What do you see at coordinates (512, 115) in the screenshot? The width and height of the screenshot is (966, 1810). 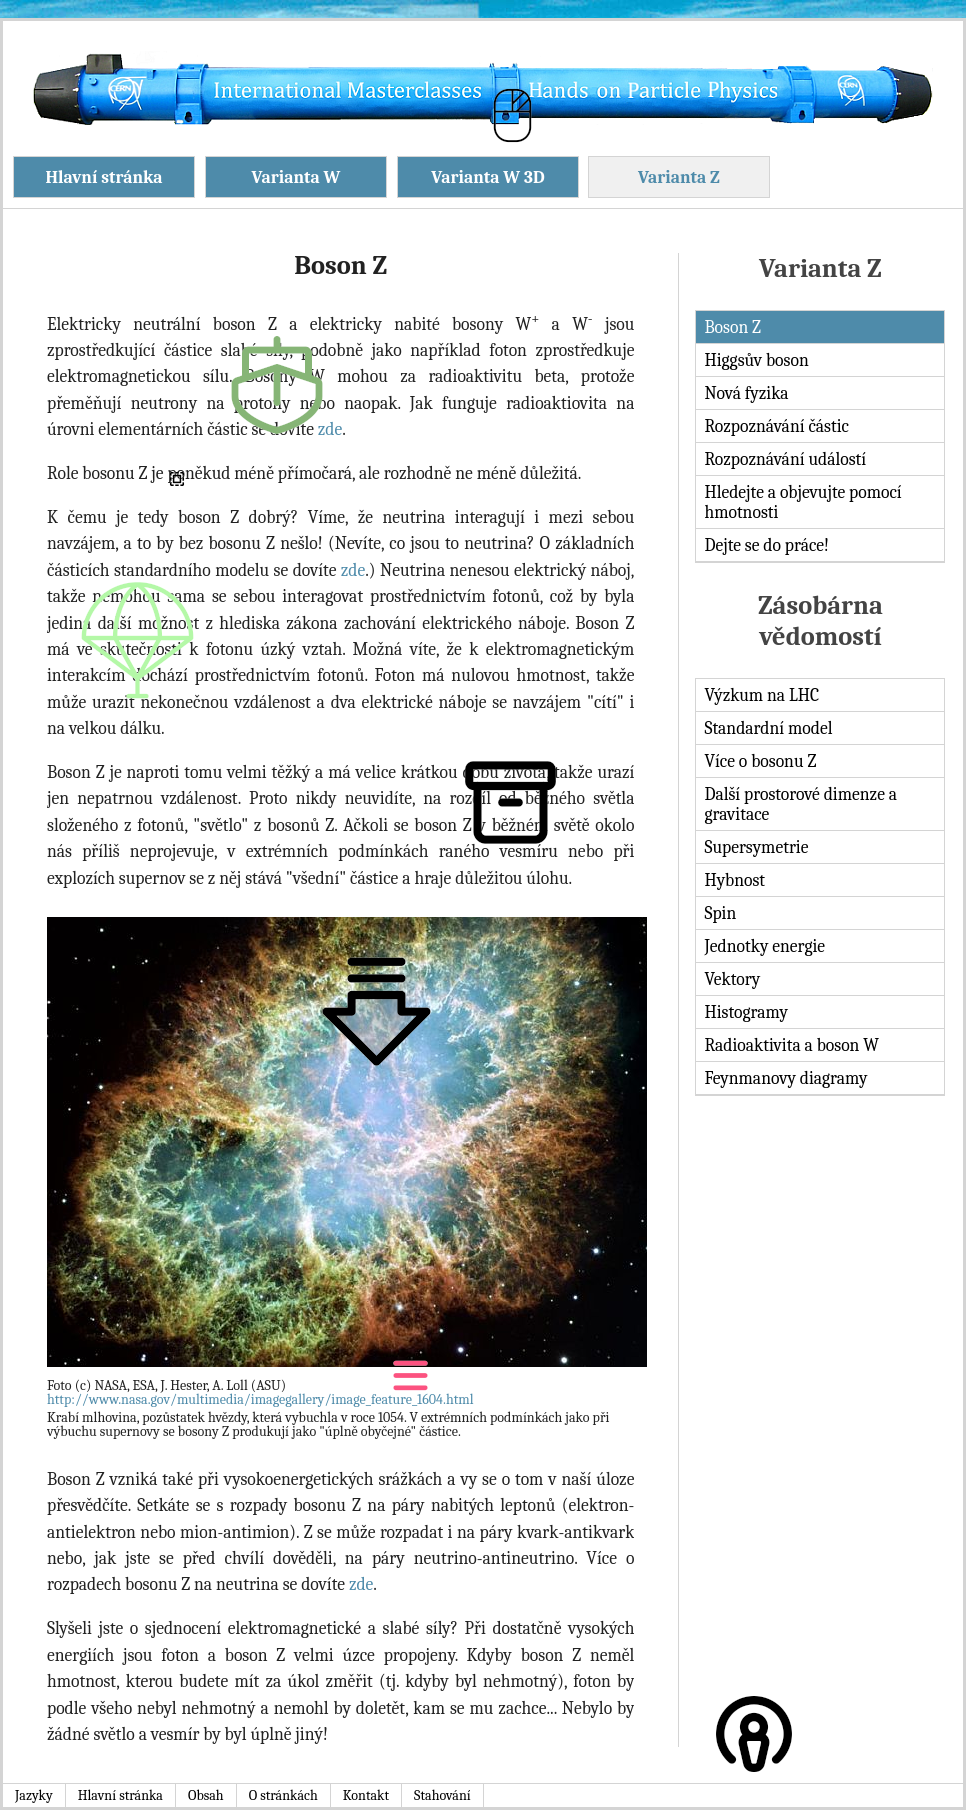 I see `right-click action indicator` at bounding box center [512, 115].